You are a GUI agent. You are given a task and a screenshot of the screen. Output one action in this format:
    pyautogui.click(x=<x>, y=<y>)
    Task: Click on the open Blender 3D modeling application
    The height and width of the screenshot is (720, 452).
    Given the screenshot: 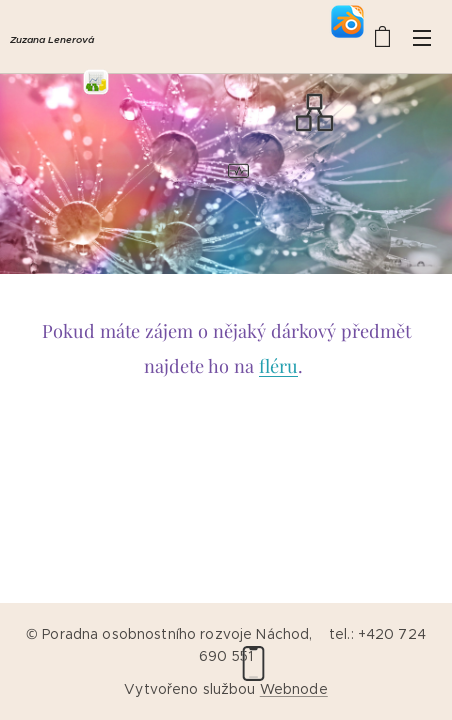 What is the action you would take?
    pyautogui.click(x=347, y=21)
    